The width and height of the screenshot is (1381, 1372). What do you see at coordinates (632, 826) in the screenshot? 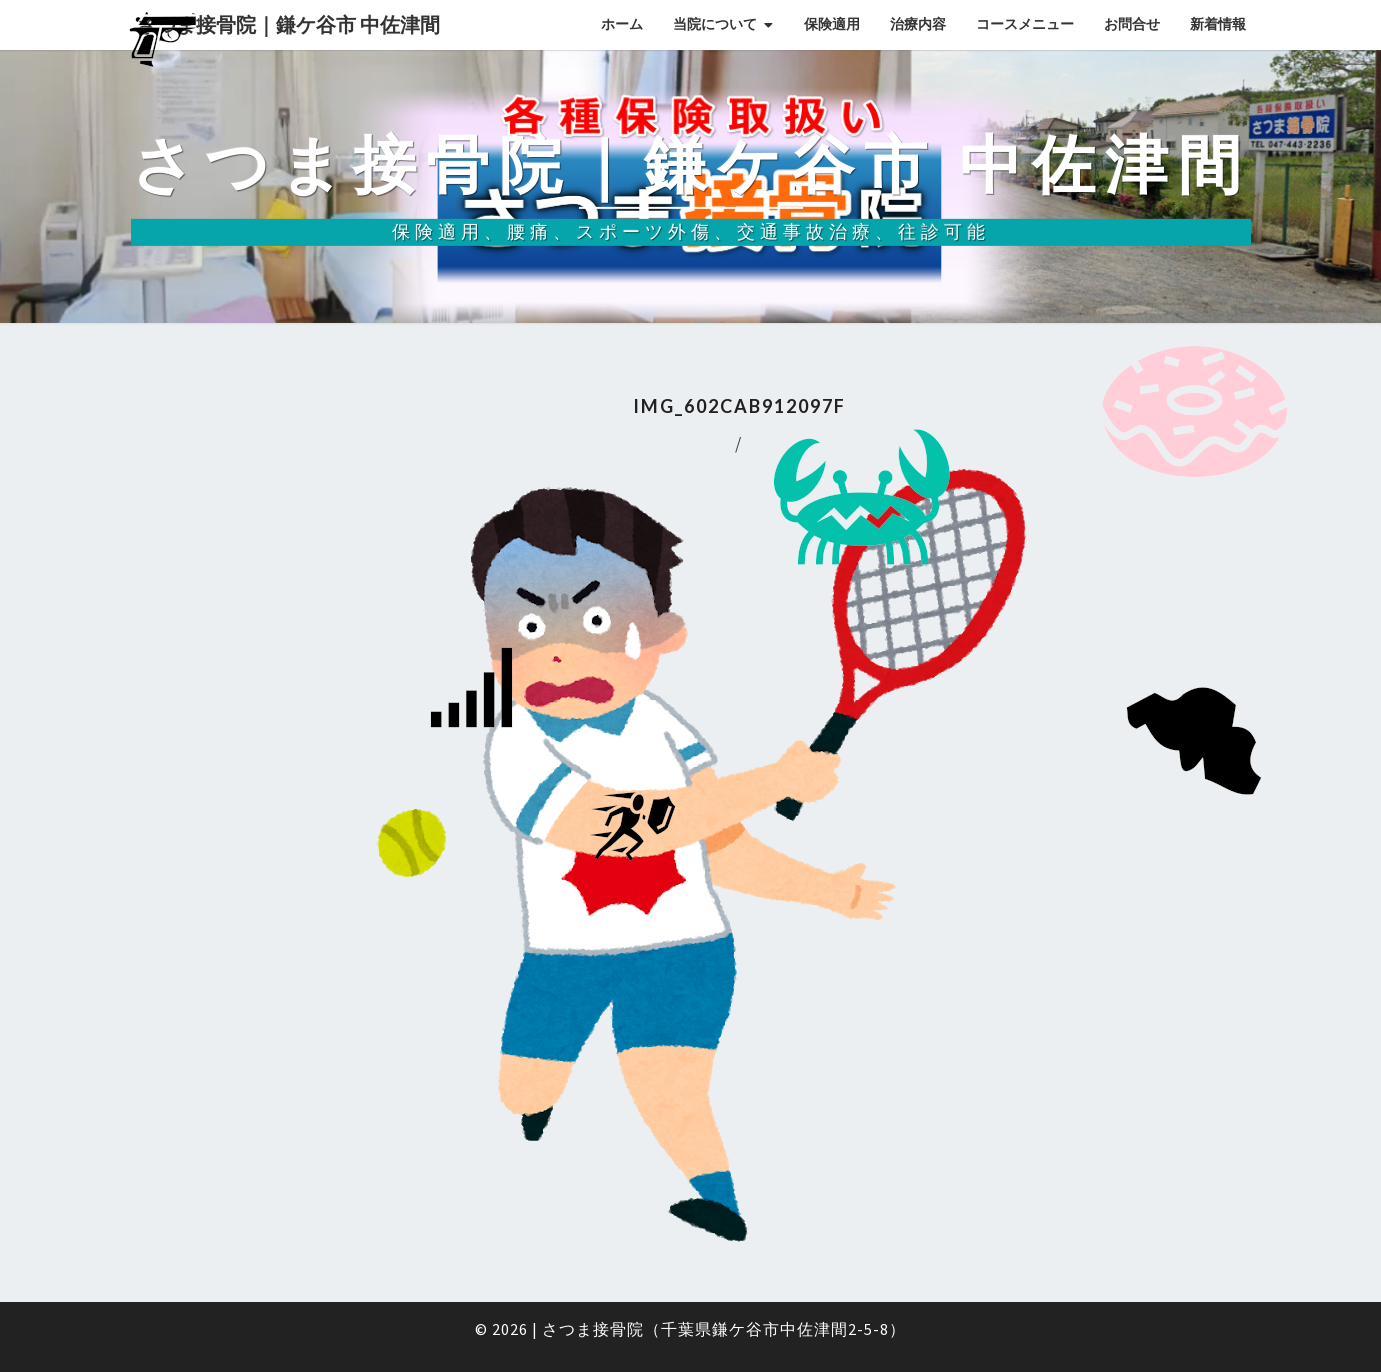
I see `activate shield bash ability` at bounding box center [632, 826].